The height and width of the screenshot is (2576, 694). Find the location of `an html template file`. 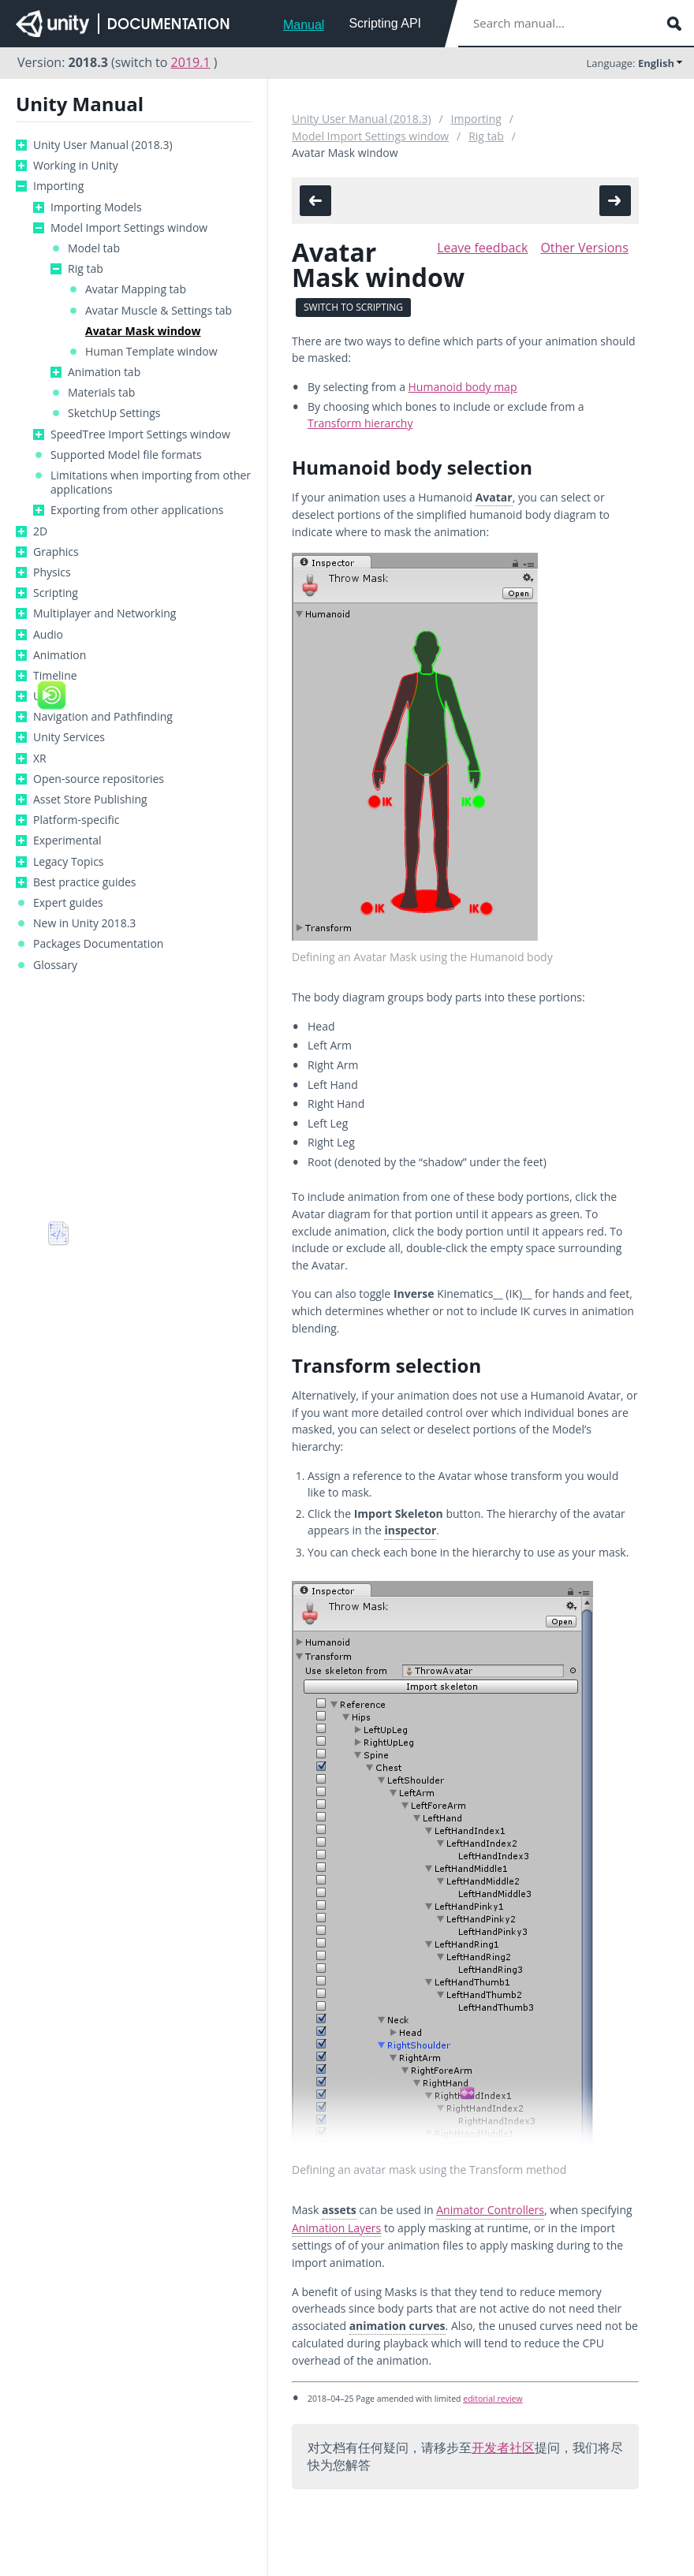

an html template file is located at coordinates (58, 1233).